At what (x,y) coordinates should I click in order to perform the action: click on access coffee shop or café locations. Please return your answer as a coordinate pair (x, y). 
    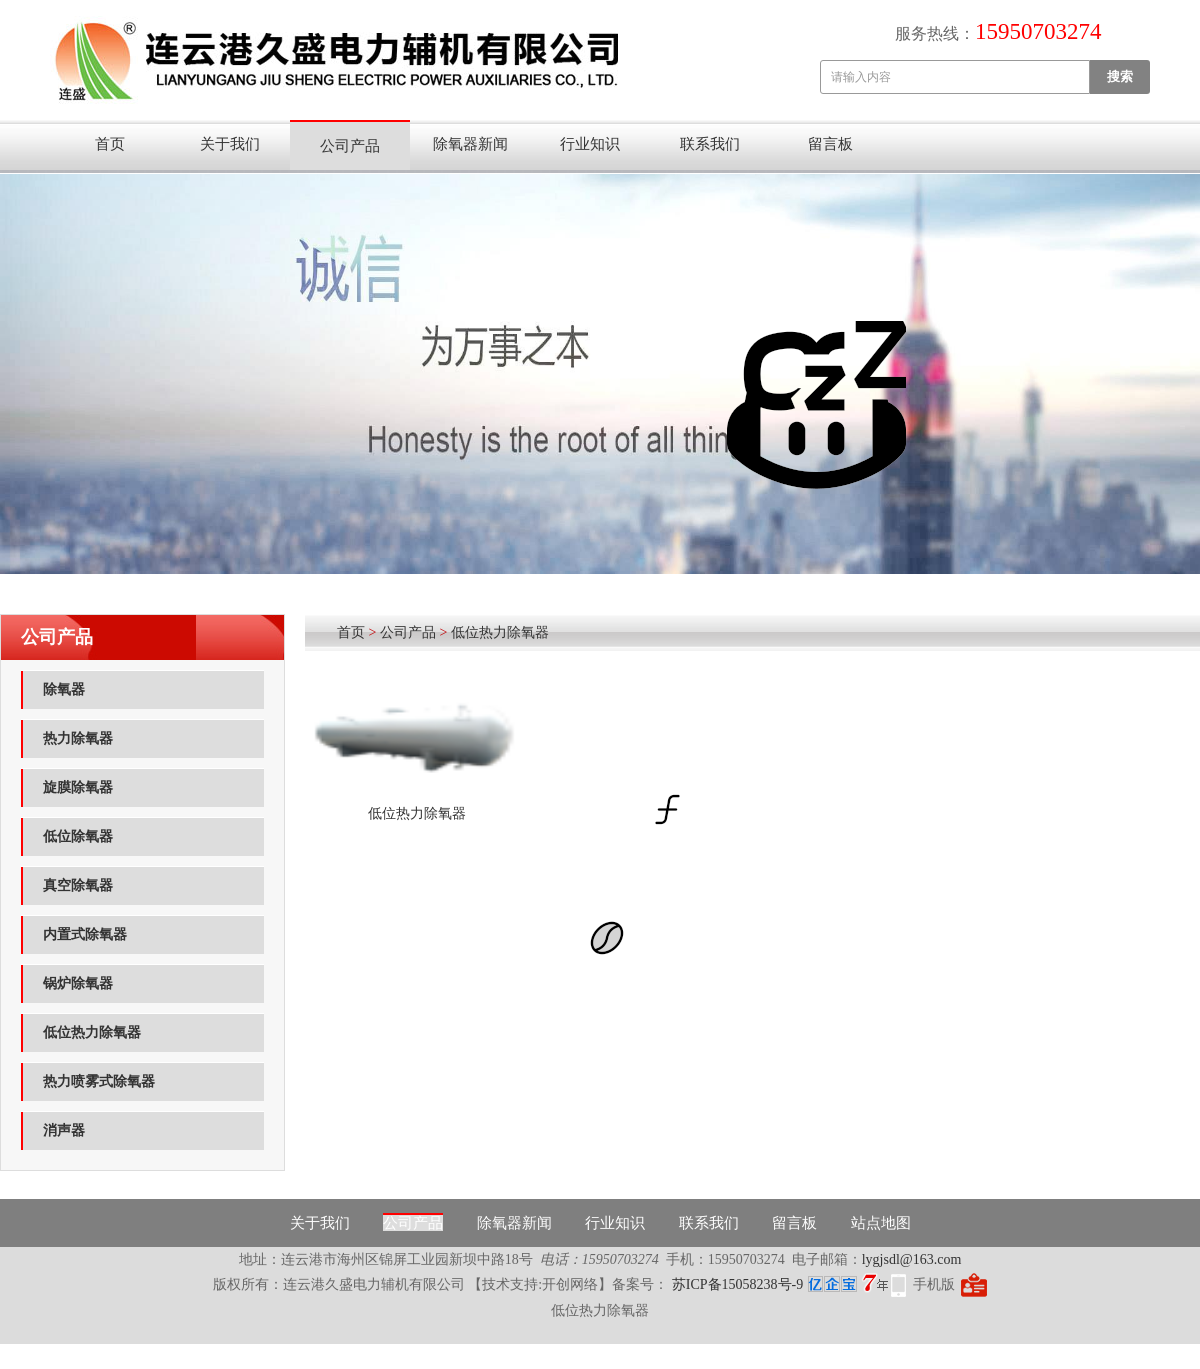
    Looking at the image, I should click on (607, 938).